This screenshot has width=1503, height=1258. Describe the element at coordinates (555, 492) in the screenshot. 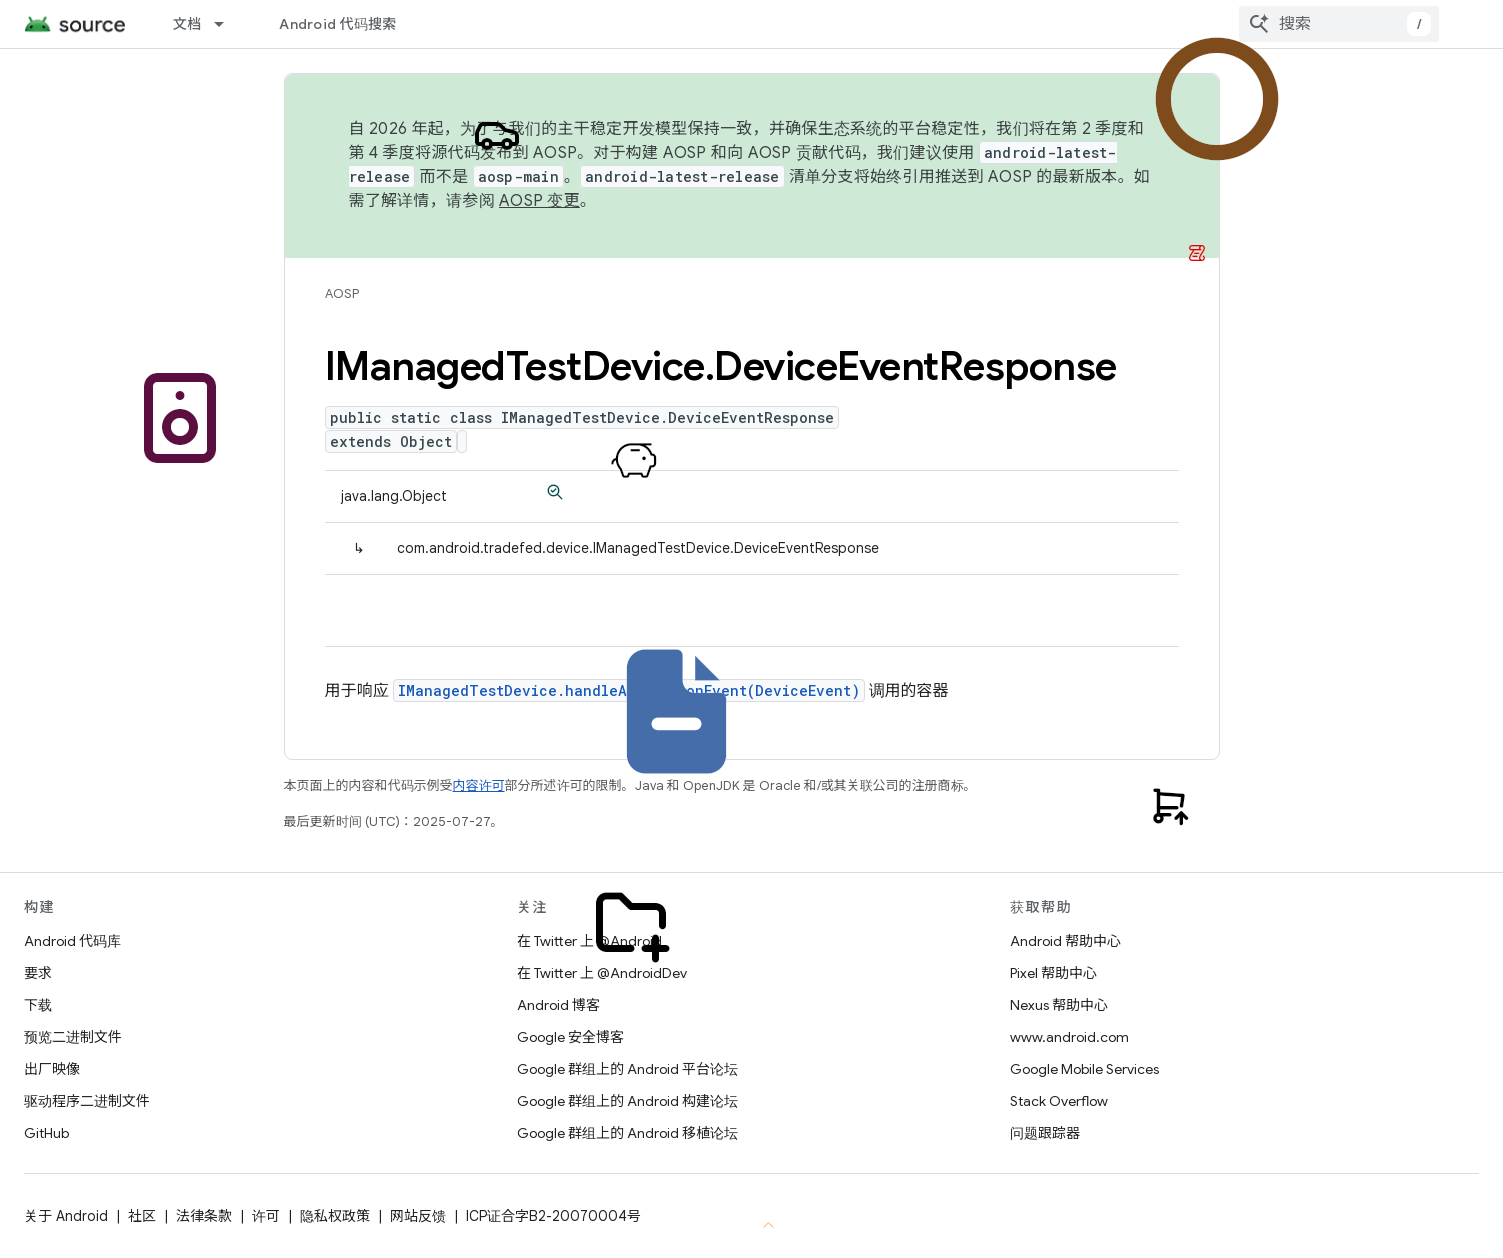

I see `confirm search results` at that location.